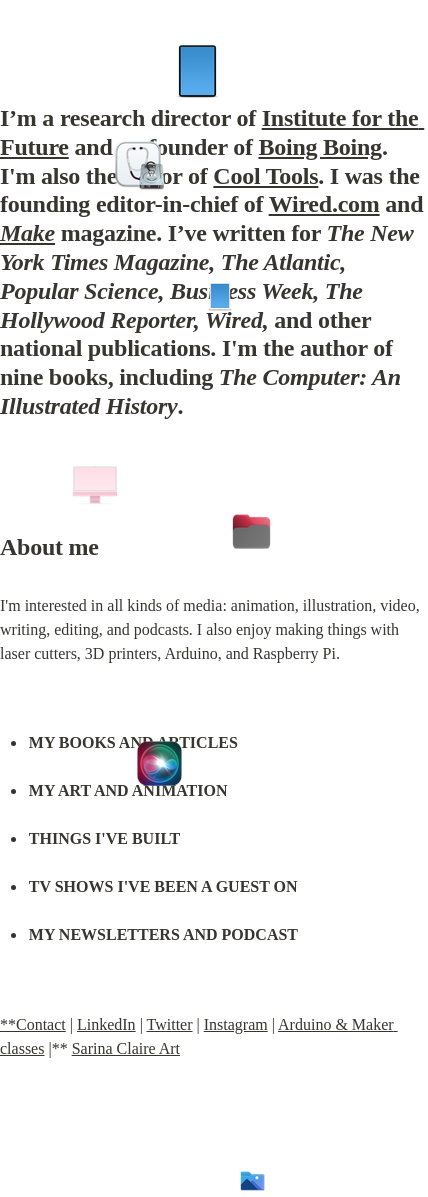  Describe the element at coordinates (251, 531) in the screenshot. I see `open folder containing files` at that location.